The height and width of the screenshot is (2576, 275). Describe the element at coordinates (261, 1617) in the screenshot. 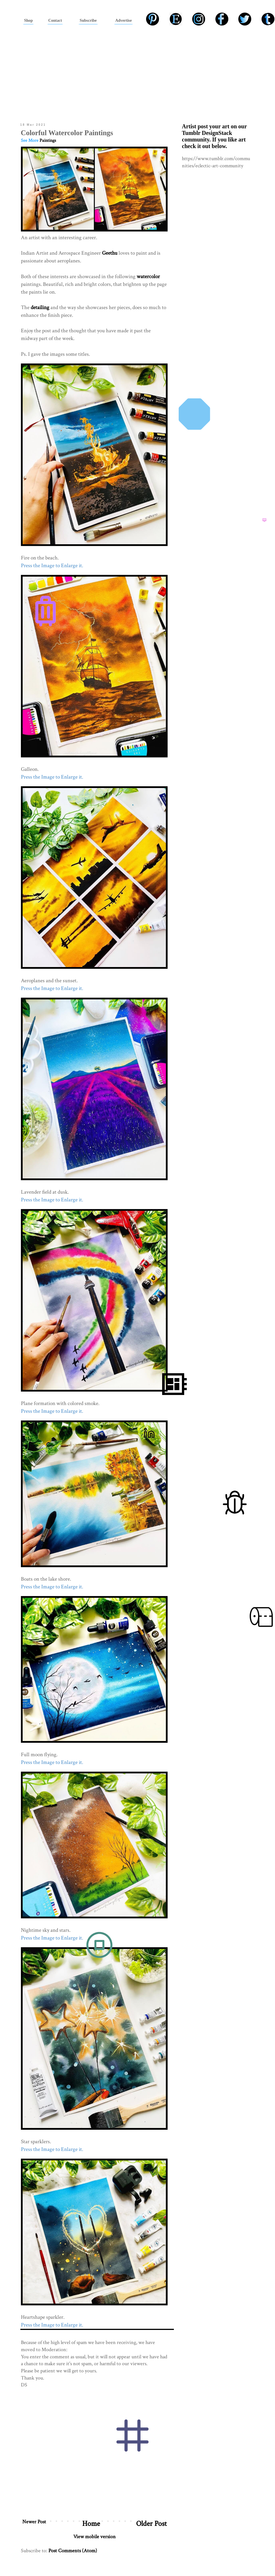

I see `bathroom or restroom location indicator` at that location.